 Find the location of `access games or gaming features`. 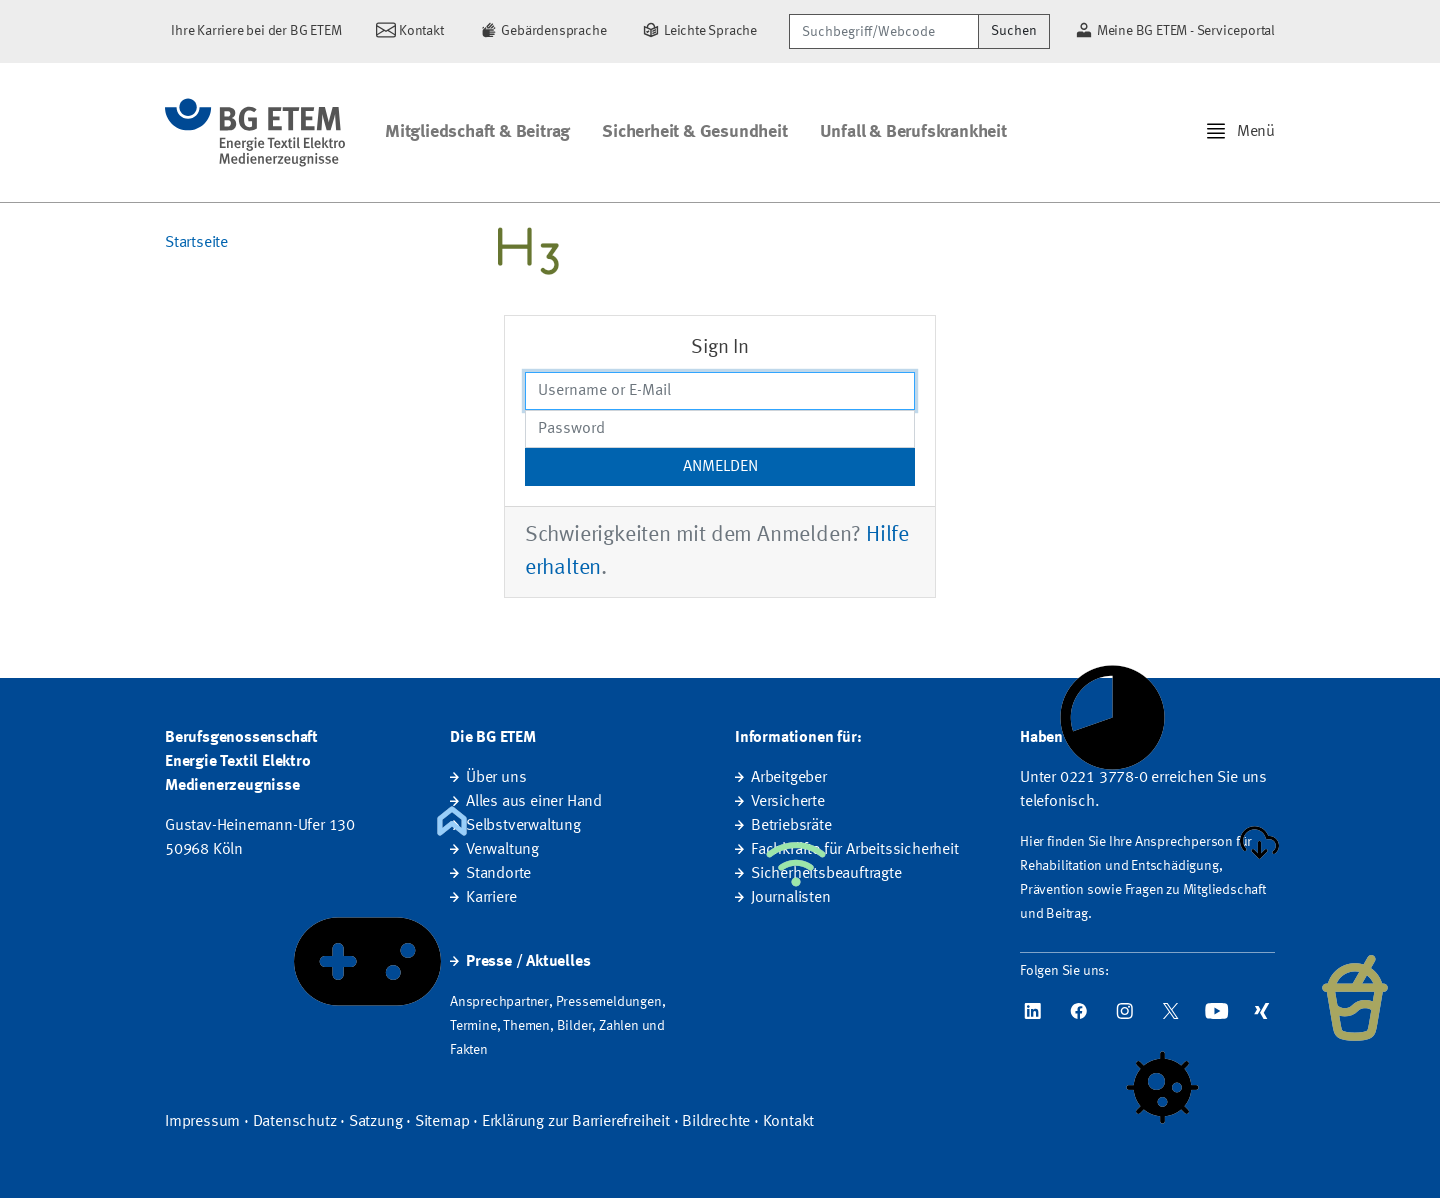

access games or gaming features is located at coordinates (367, 961).